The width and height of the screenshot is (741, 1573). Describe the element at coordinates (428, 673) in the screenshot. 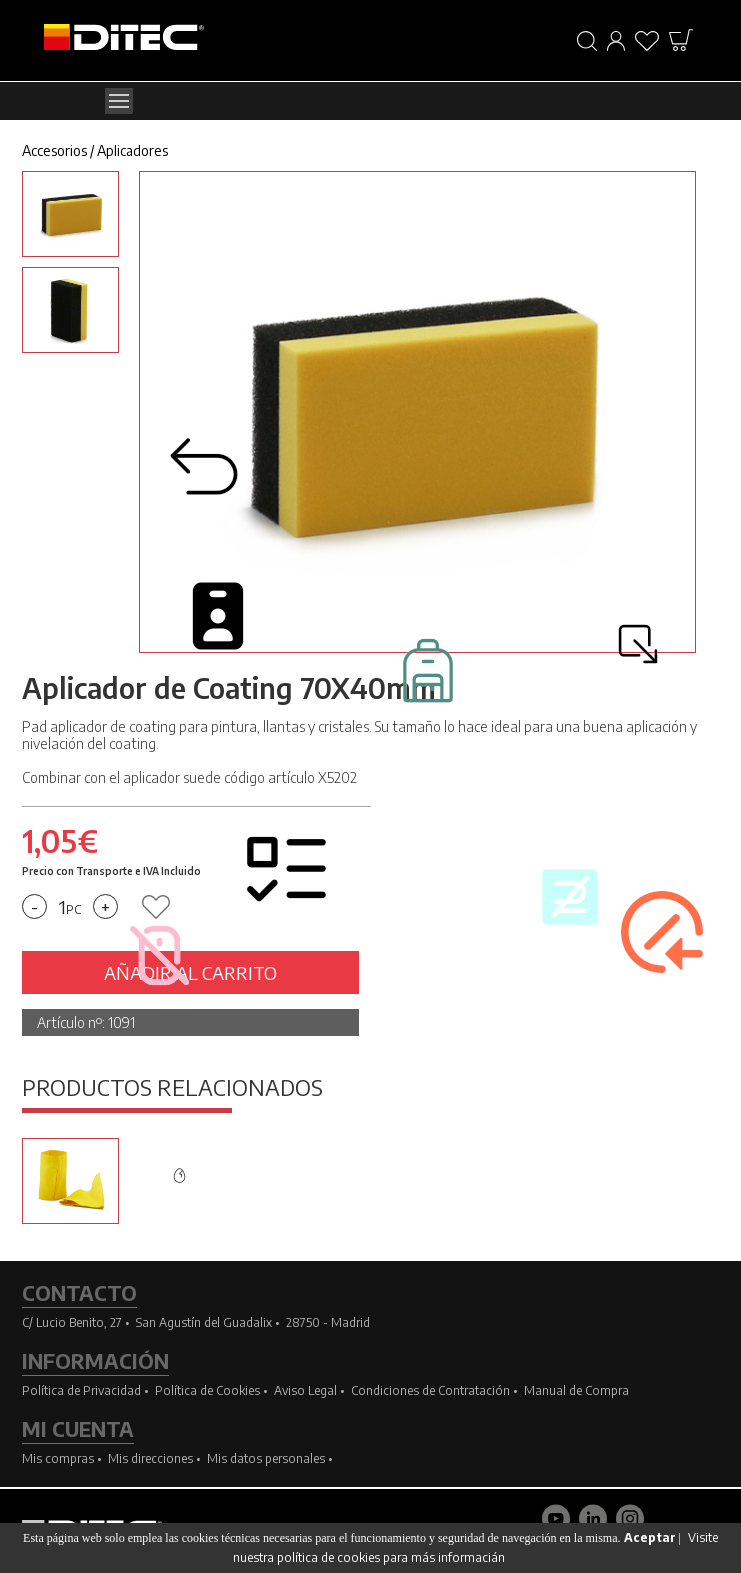

I see `access your inventory or stored items` at that location.